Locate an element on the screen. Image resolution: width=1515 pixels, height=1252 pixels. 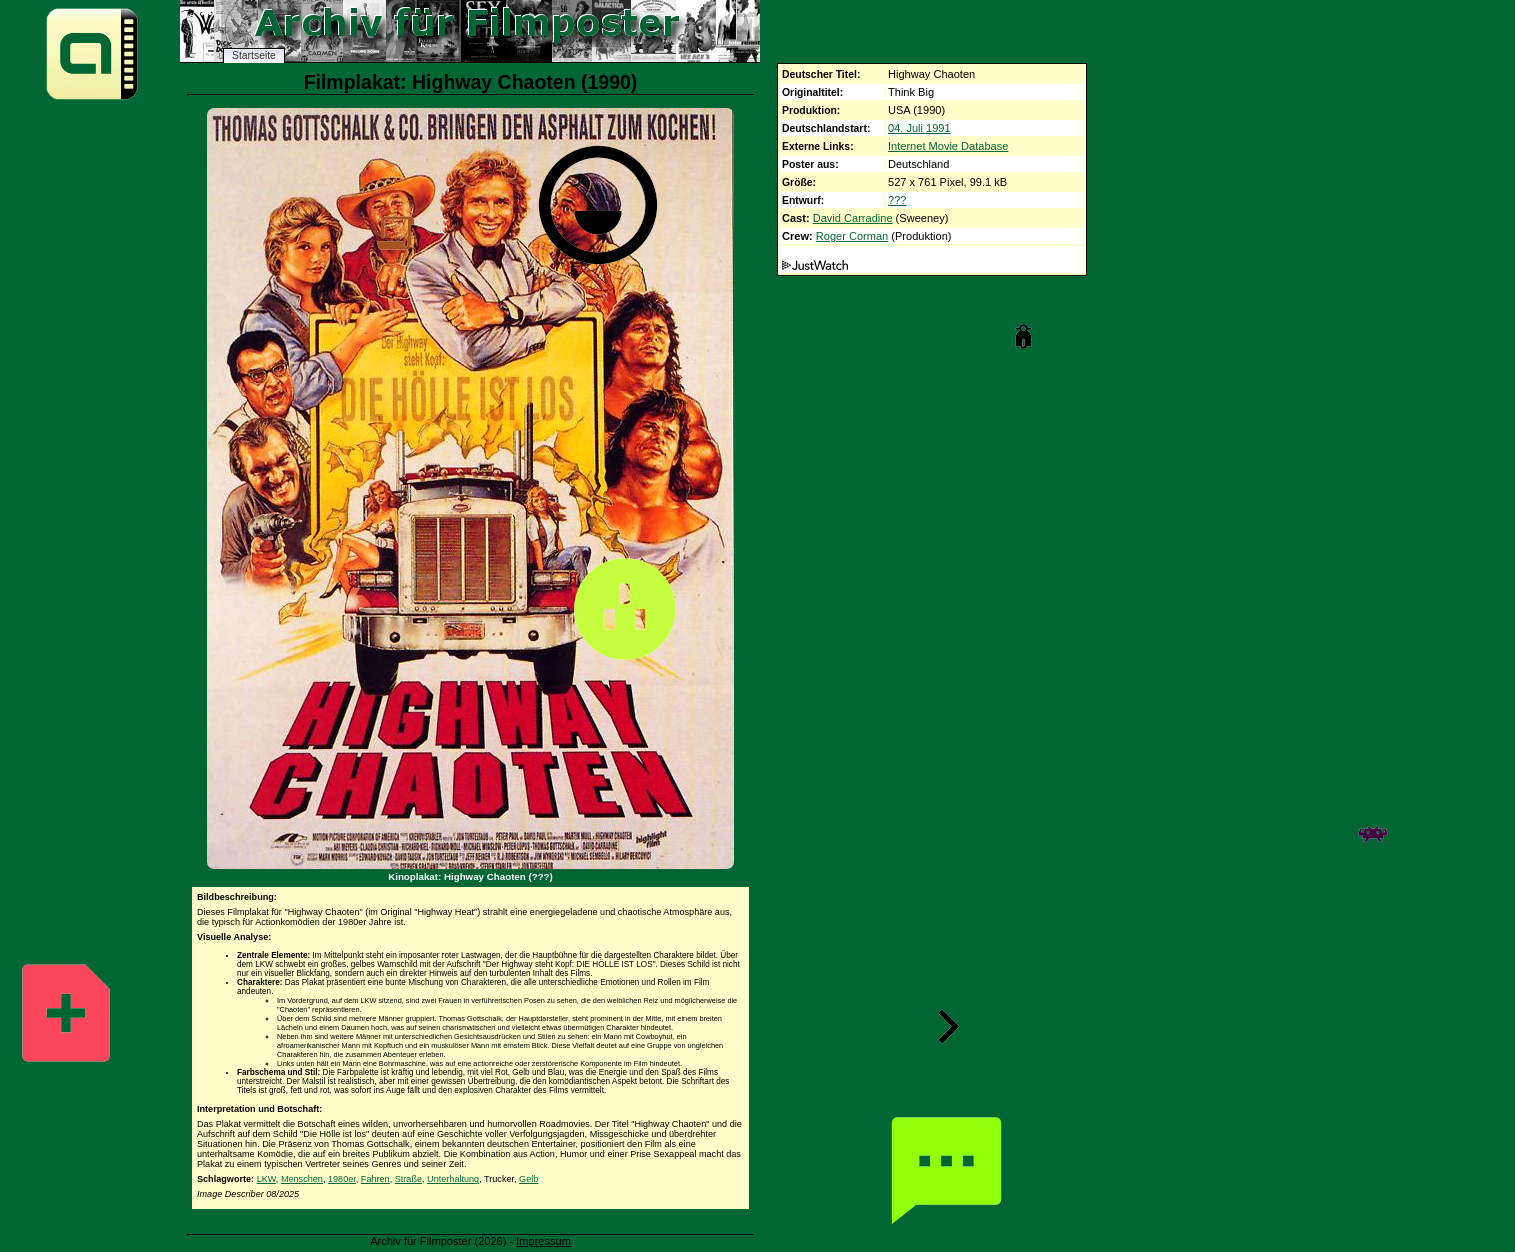
create a new file is located at coordinates (66, 1013).